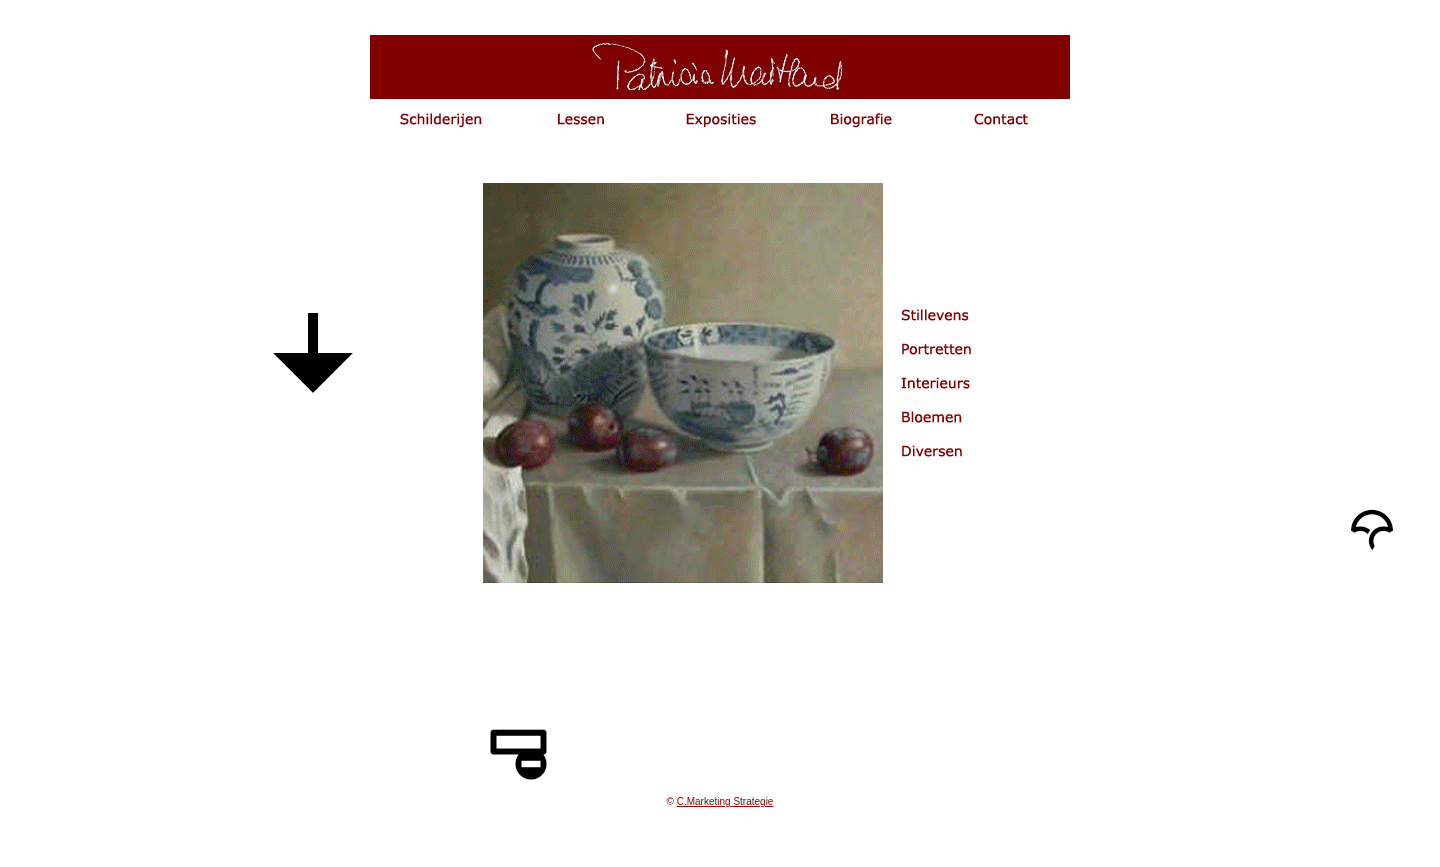  What do you see at coordinates (1372, 530) in the screenshot?
I see `link to Codecov code coverage service` at bounding box center [1372, 530].